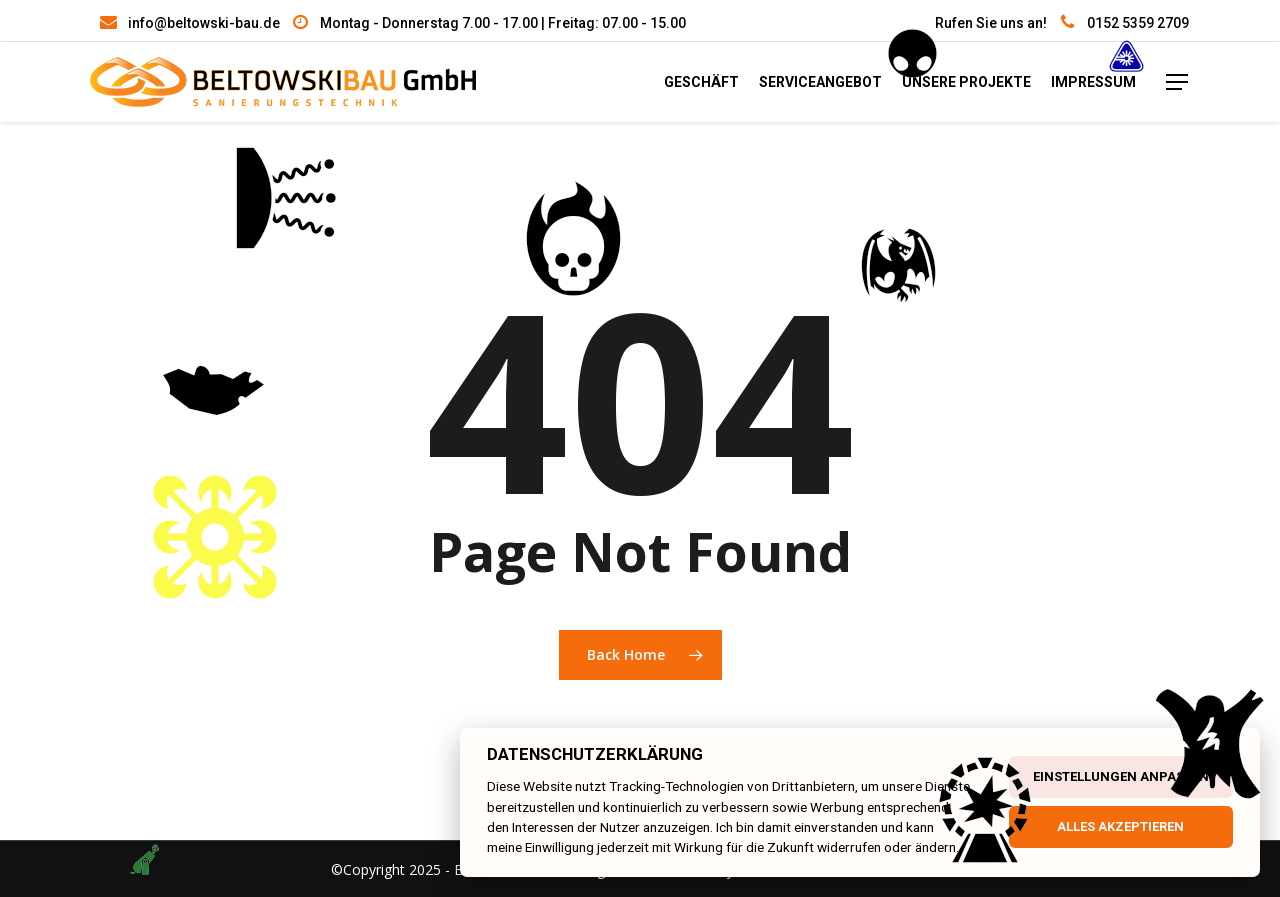  I want to click on select wyvern character or creature type, so click(898, 265).